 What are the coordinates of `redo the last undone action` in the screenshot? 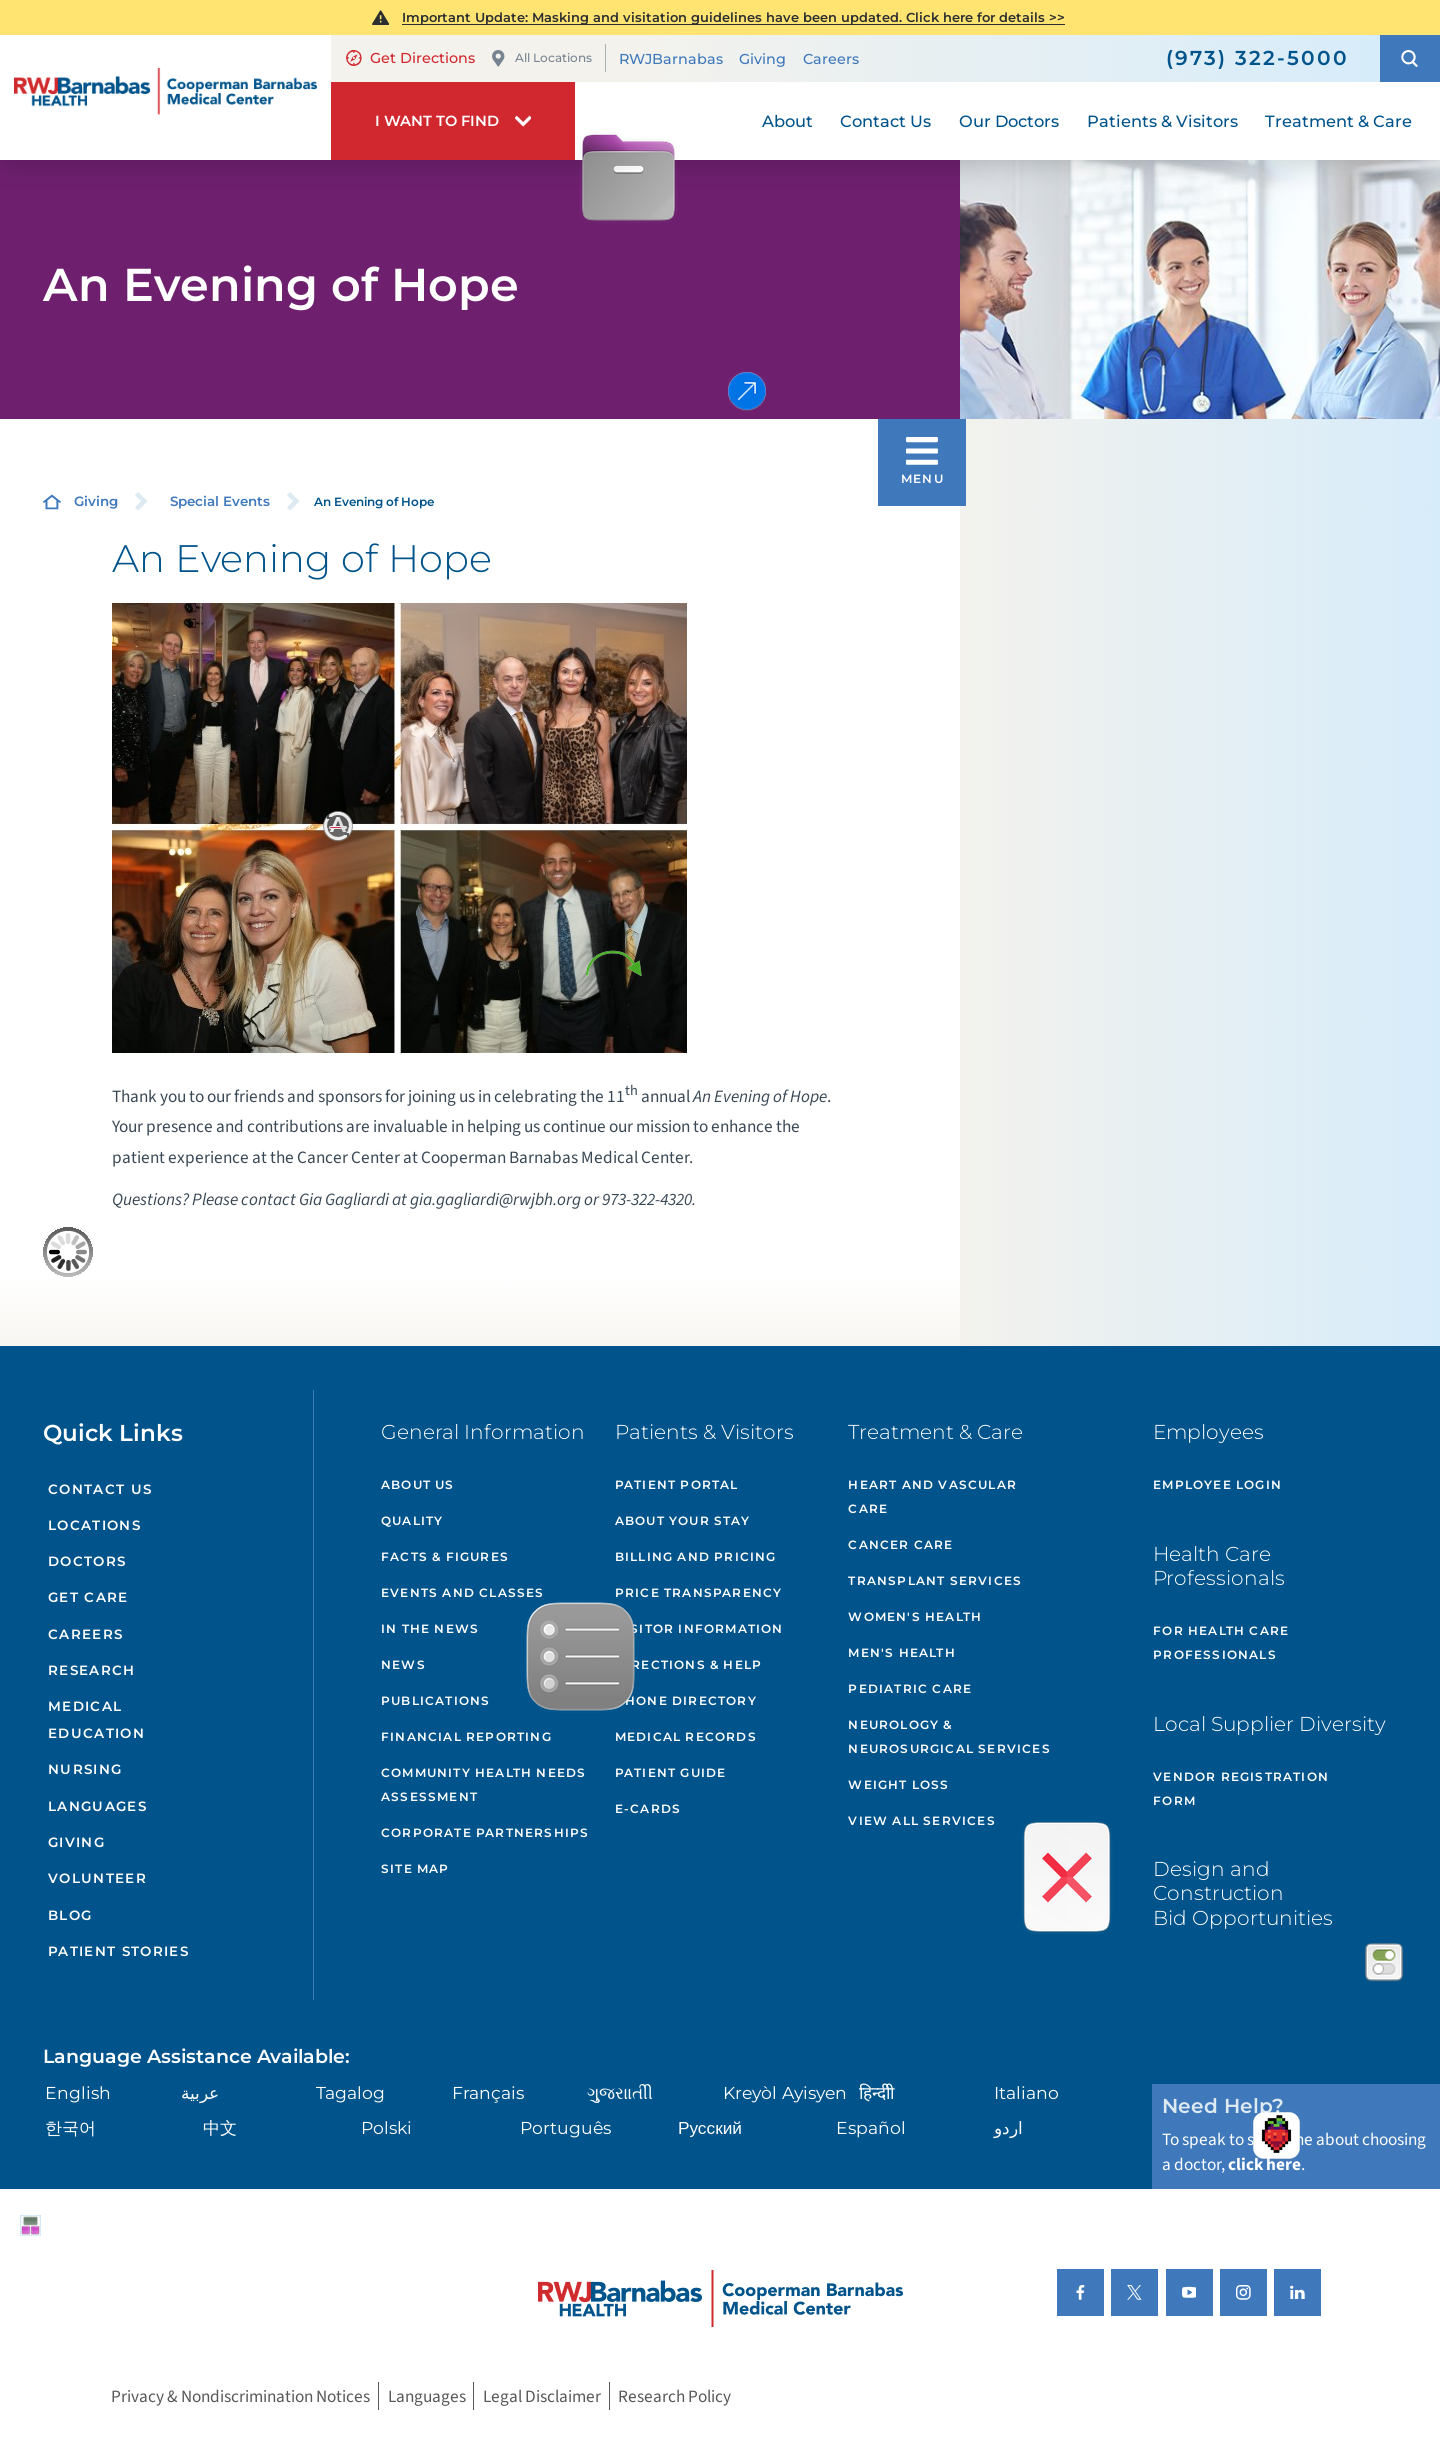 It's located at (614, 963).